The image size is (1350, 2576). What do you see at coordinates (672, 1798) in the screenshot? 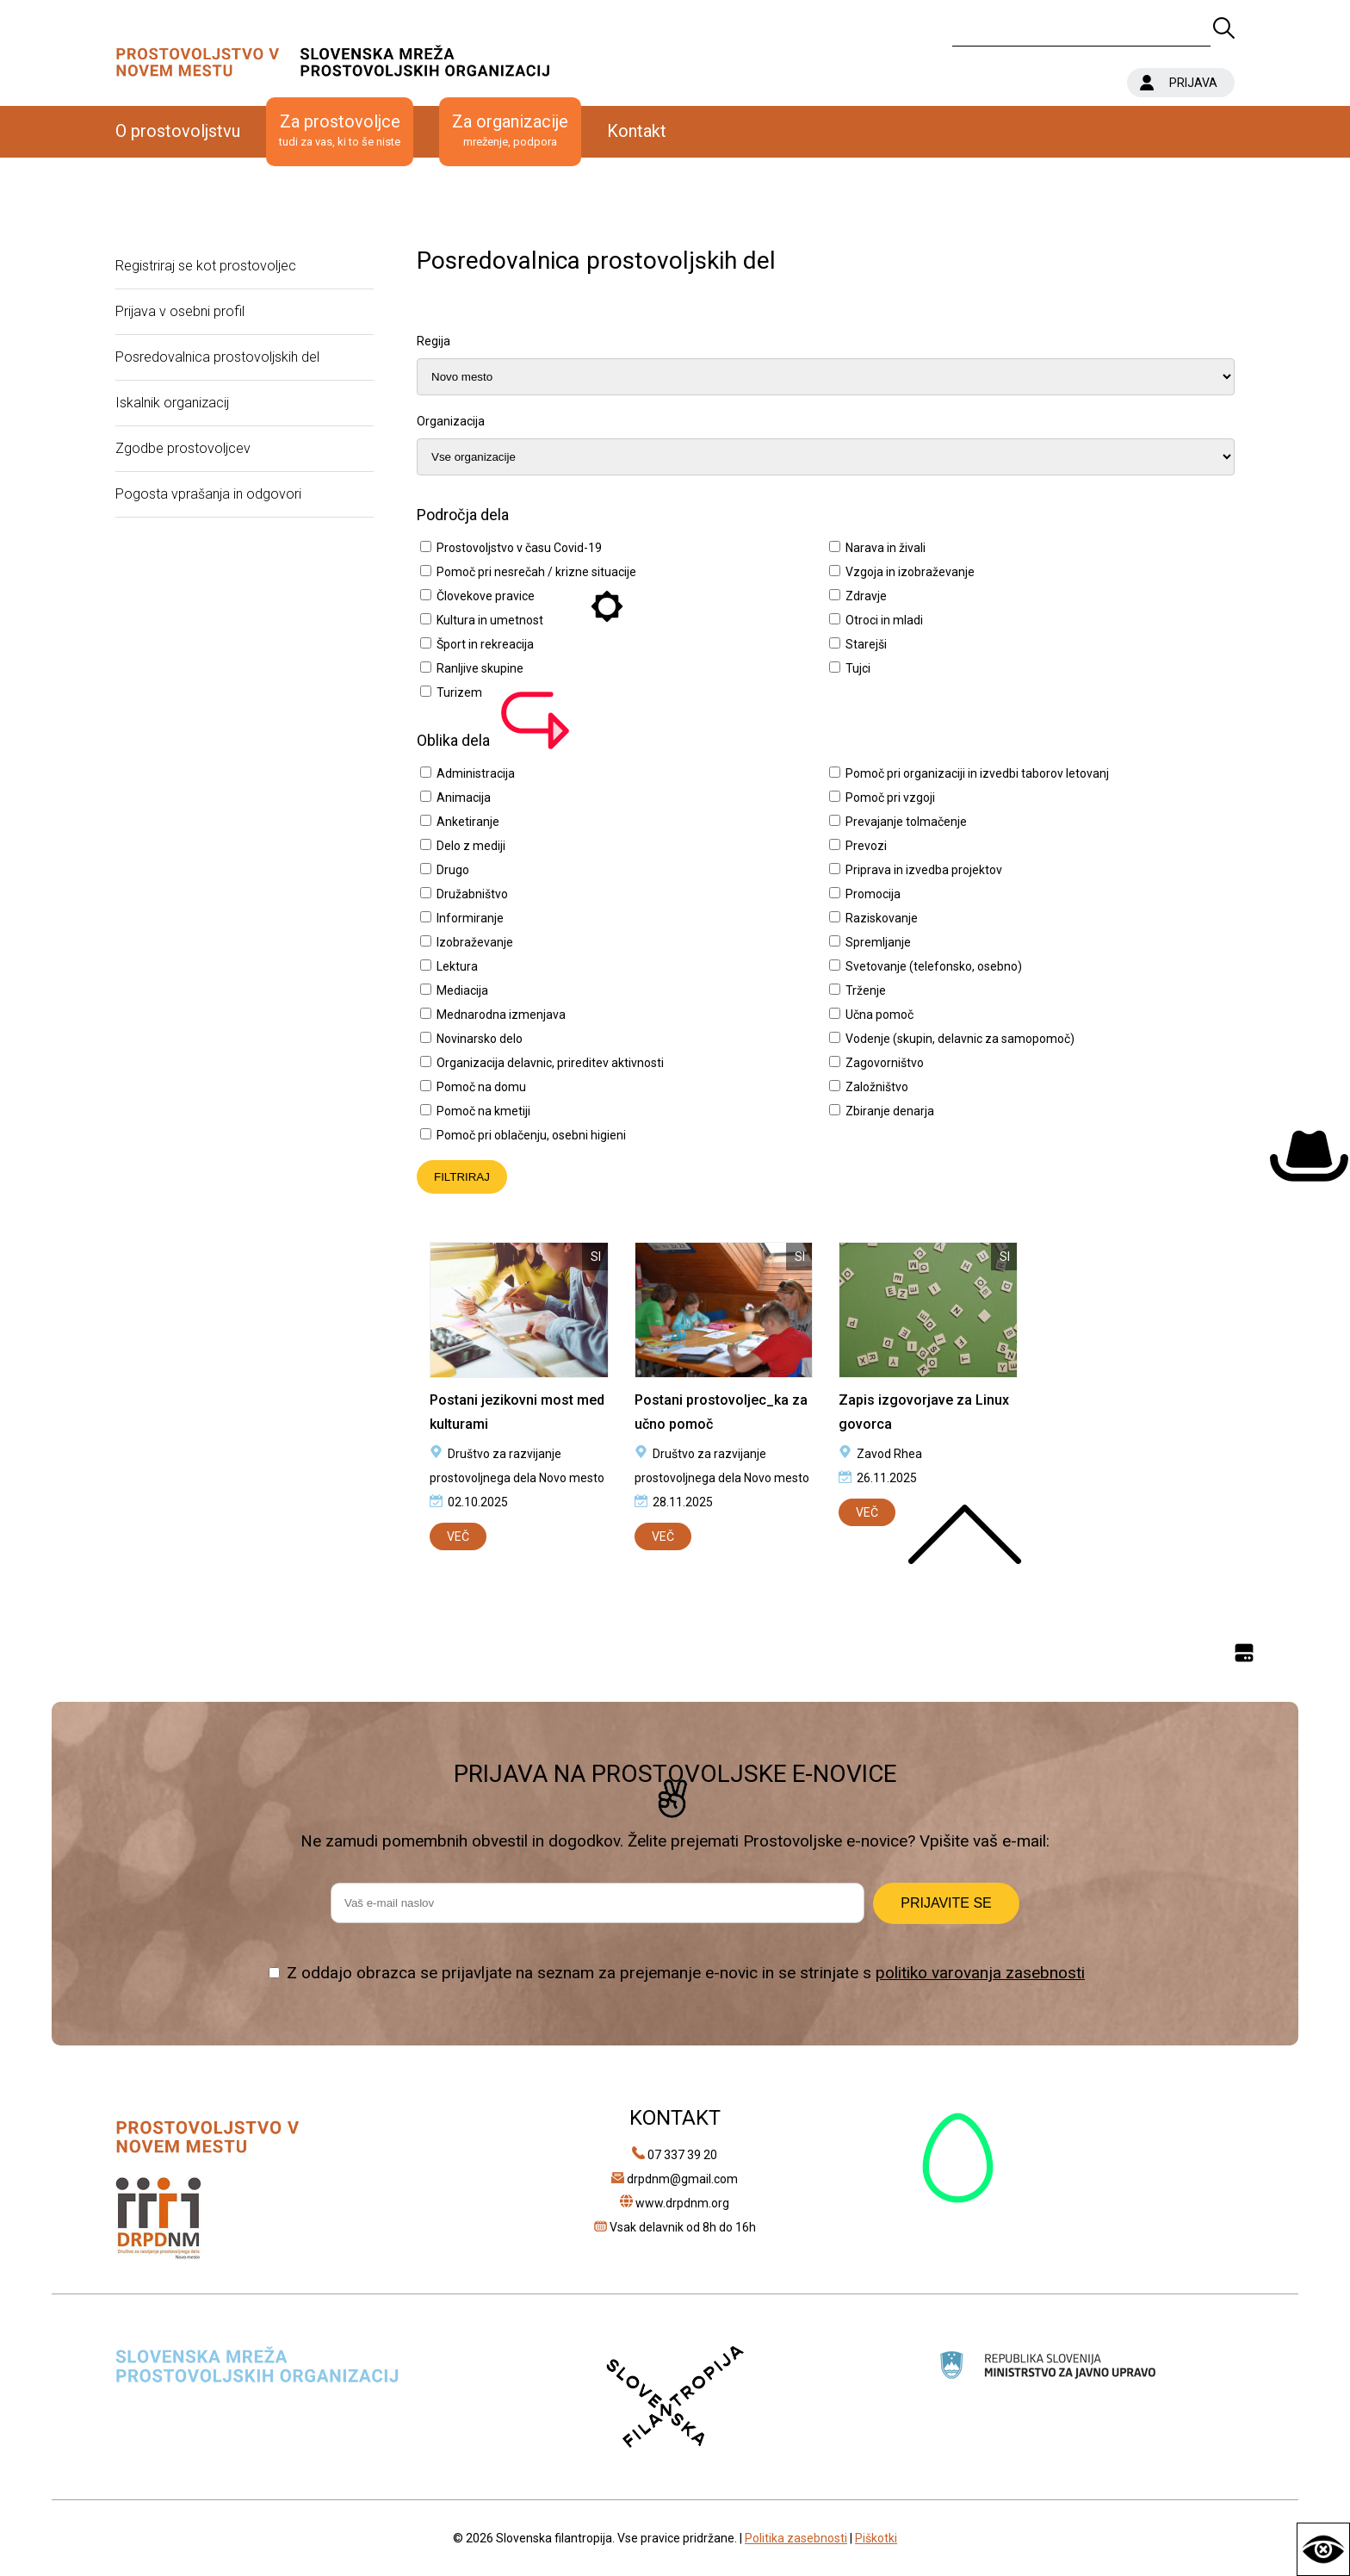
I see `peace sign gesture or emoji reaction` at bounding box center [672, 1798].